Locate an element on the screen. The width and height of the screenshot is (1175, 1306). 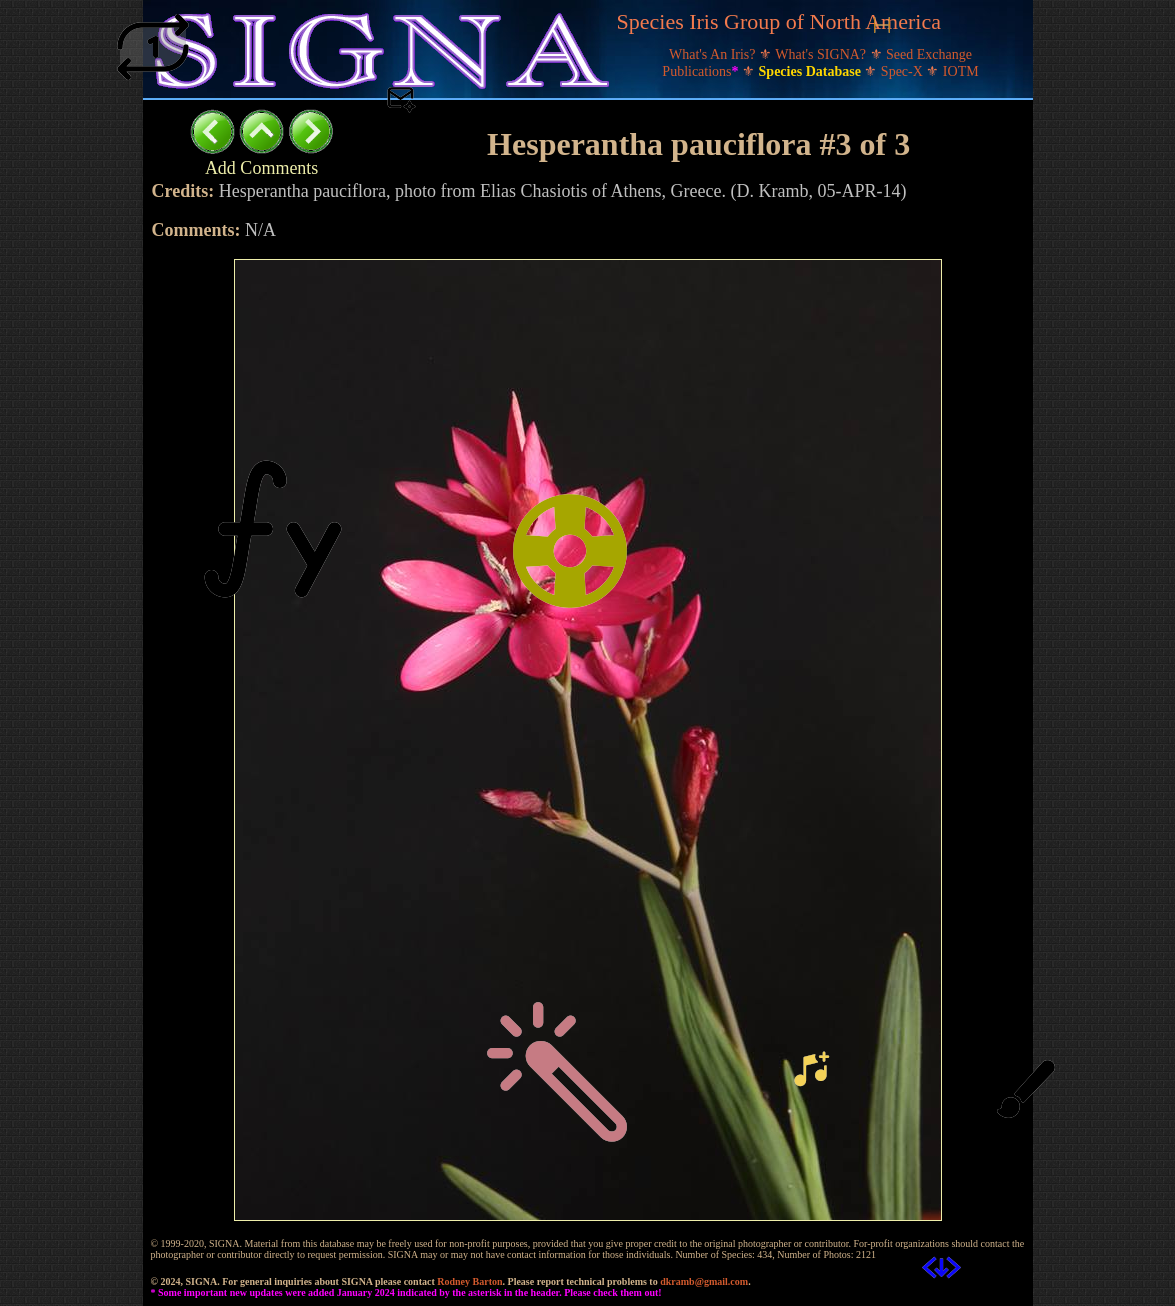
insert mathematical function notation is located at coordinates (273, 529).